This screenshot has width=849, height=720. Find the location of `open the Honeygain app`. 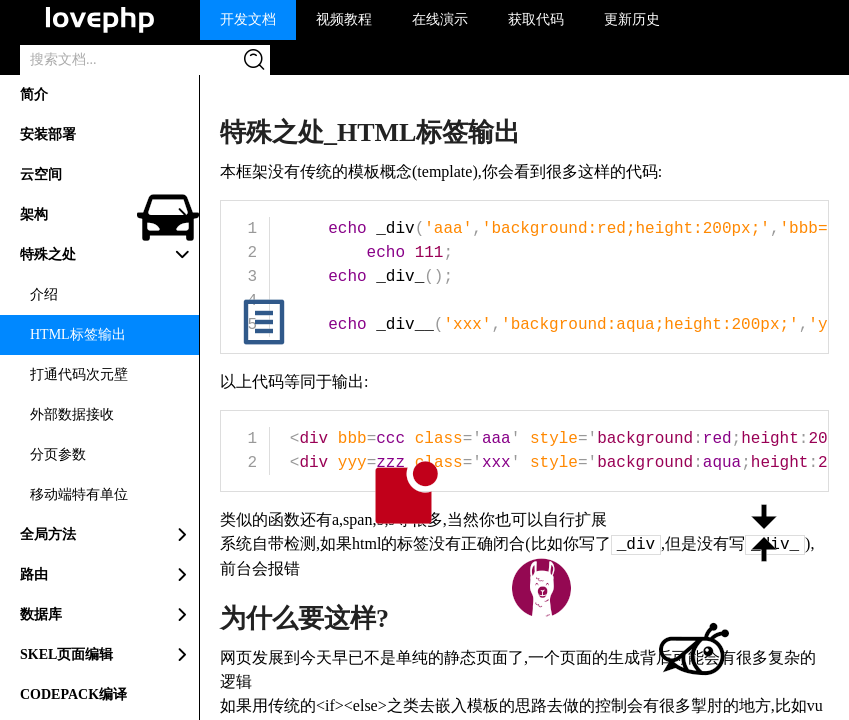

open the Honeygain app is located at coordinates (694, 649).